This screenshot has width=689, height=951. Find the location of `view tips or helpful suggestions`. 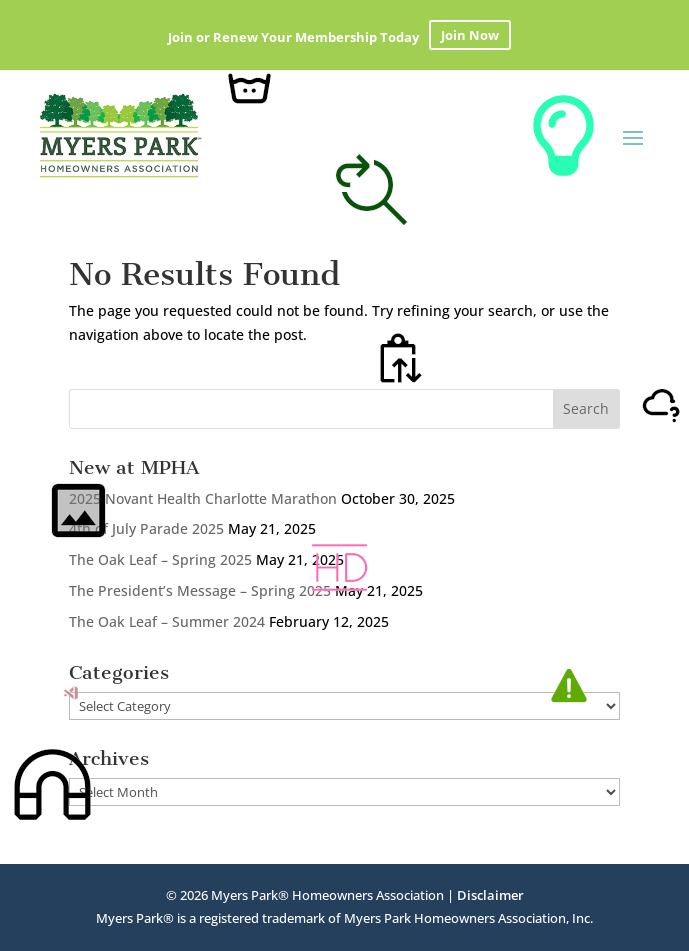

view tips or helpful suggestions is located at coordinates (563, 135).